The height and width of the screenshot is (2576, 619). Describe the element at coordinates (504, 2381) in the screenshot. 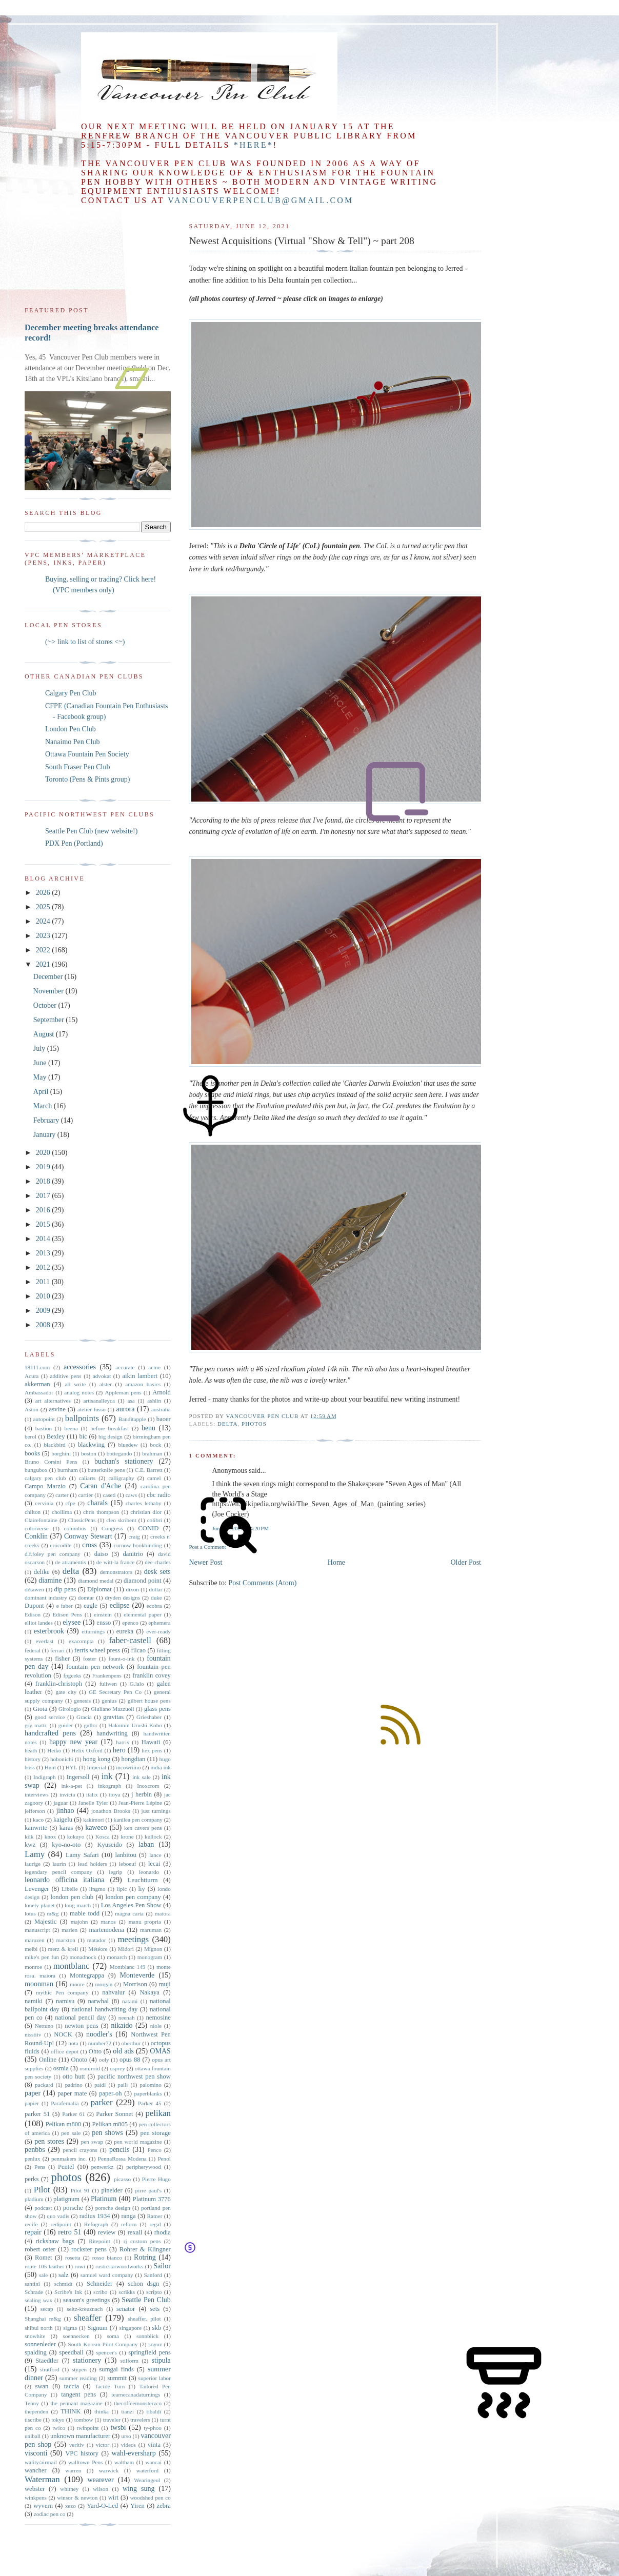

I see `smoke detector alert or status indicator` at that location.